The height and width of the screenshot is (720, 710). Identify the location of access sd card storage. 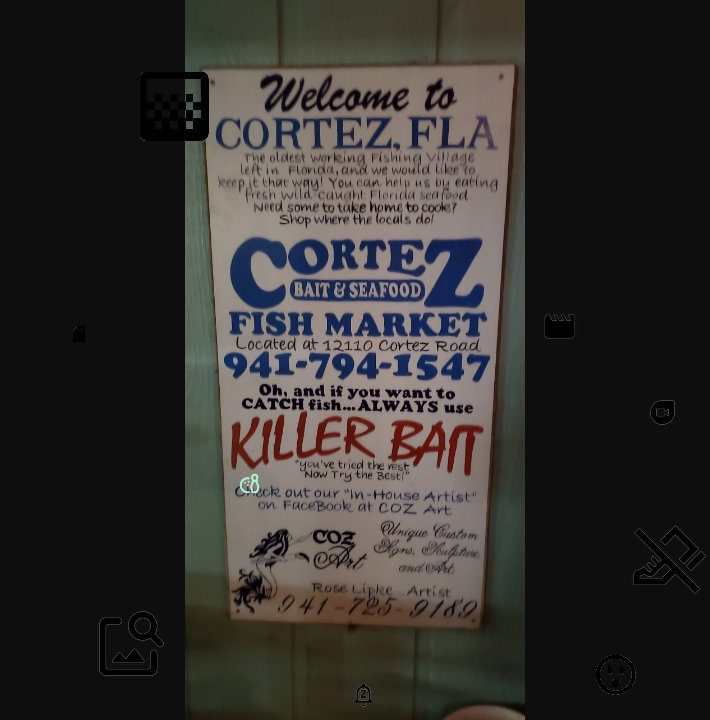
(79, 334).